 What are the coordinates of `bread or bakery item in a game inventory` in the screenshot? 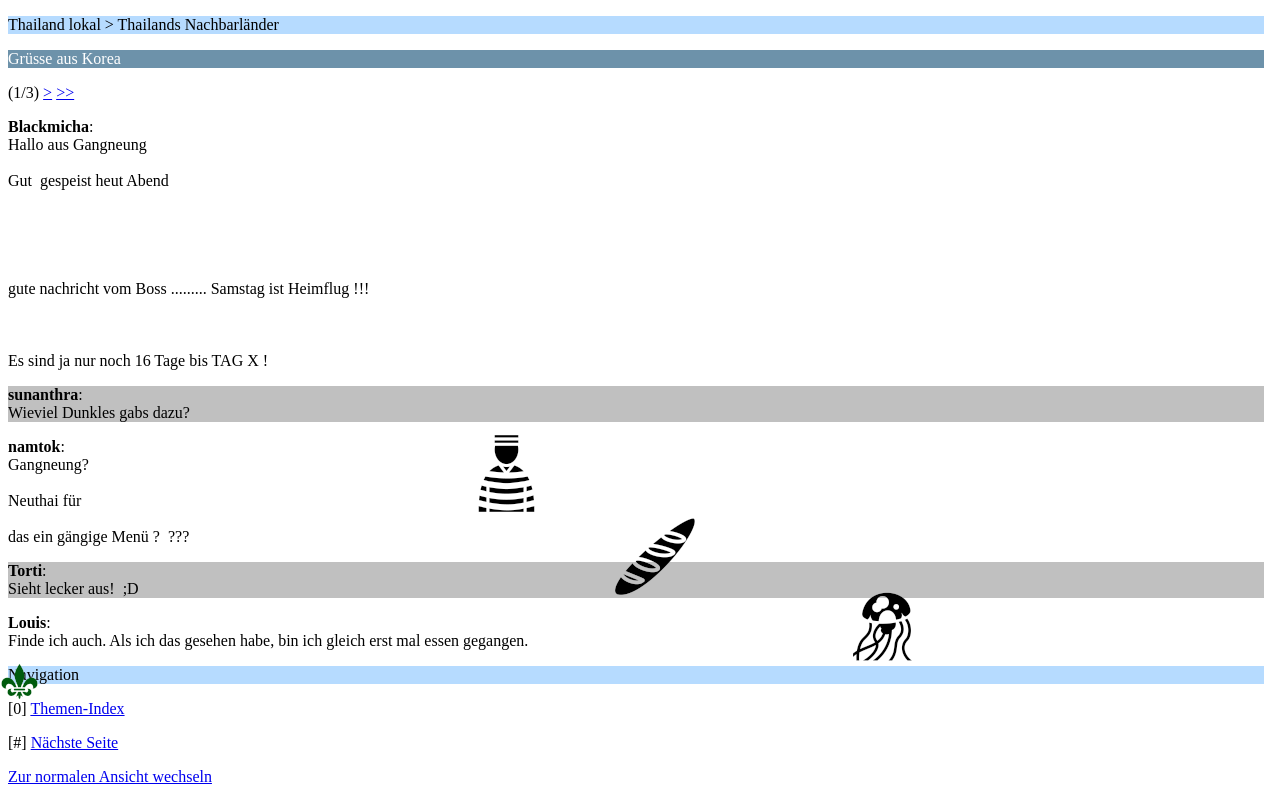 It's located at (655, 556).